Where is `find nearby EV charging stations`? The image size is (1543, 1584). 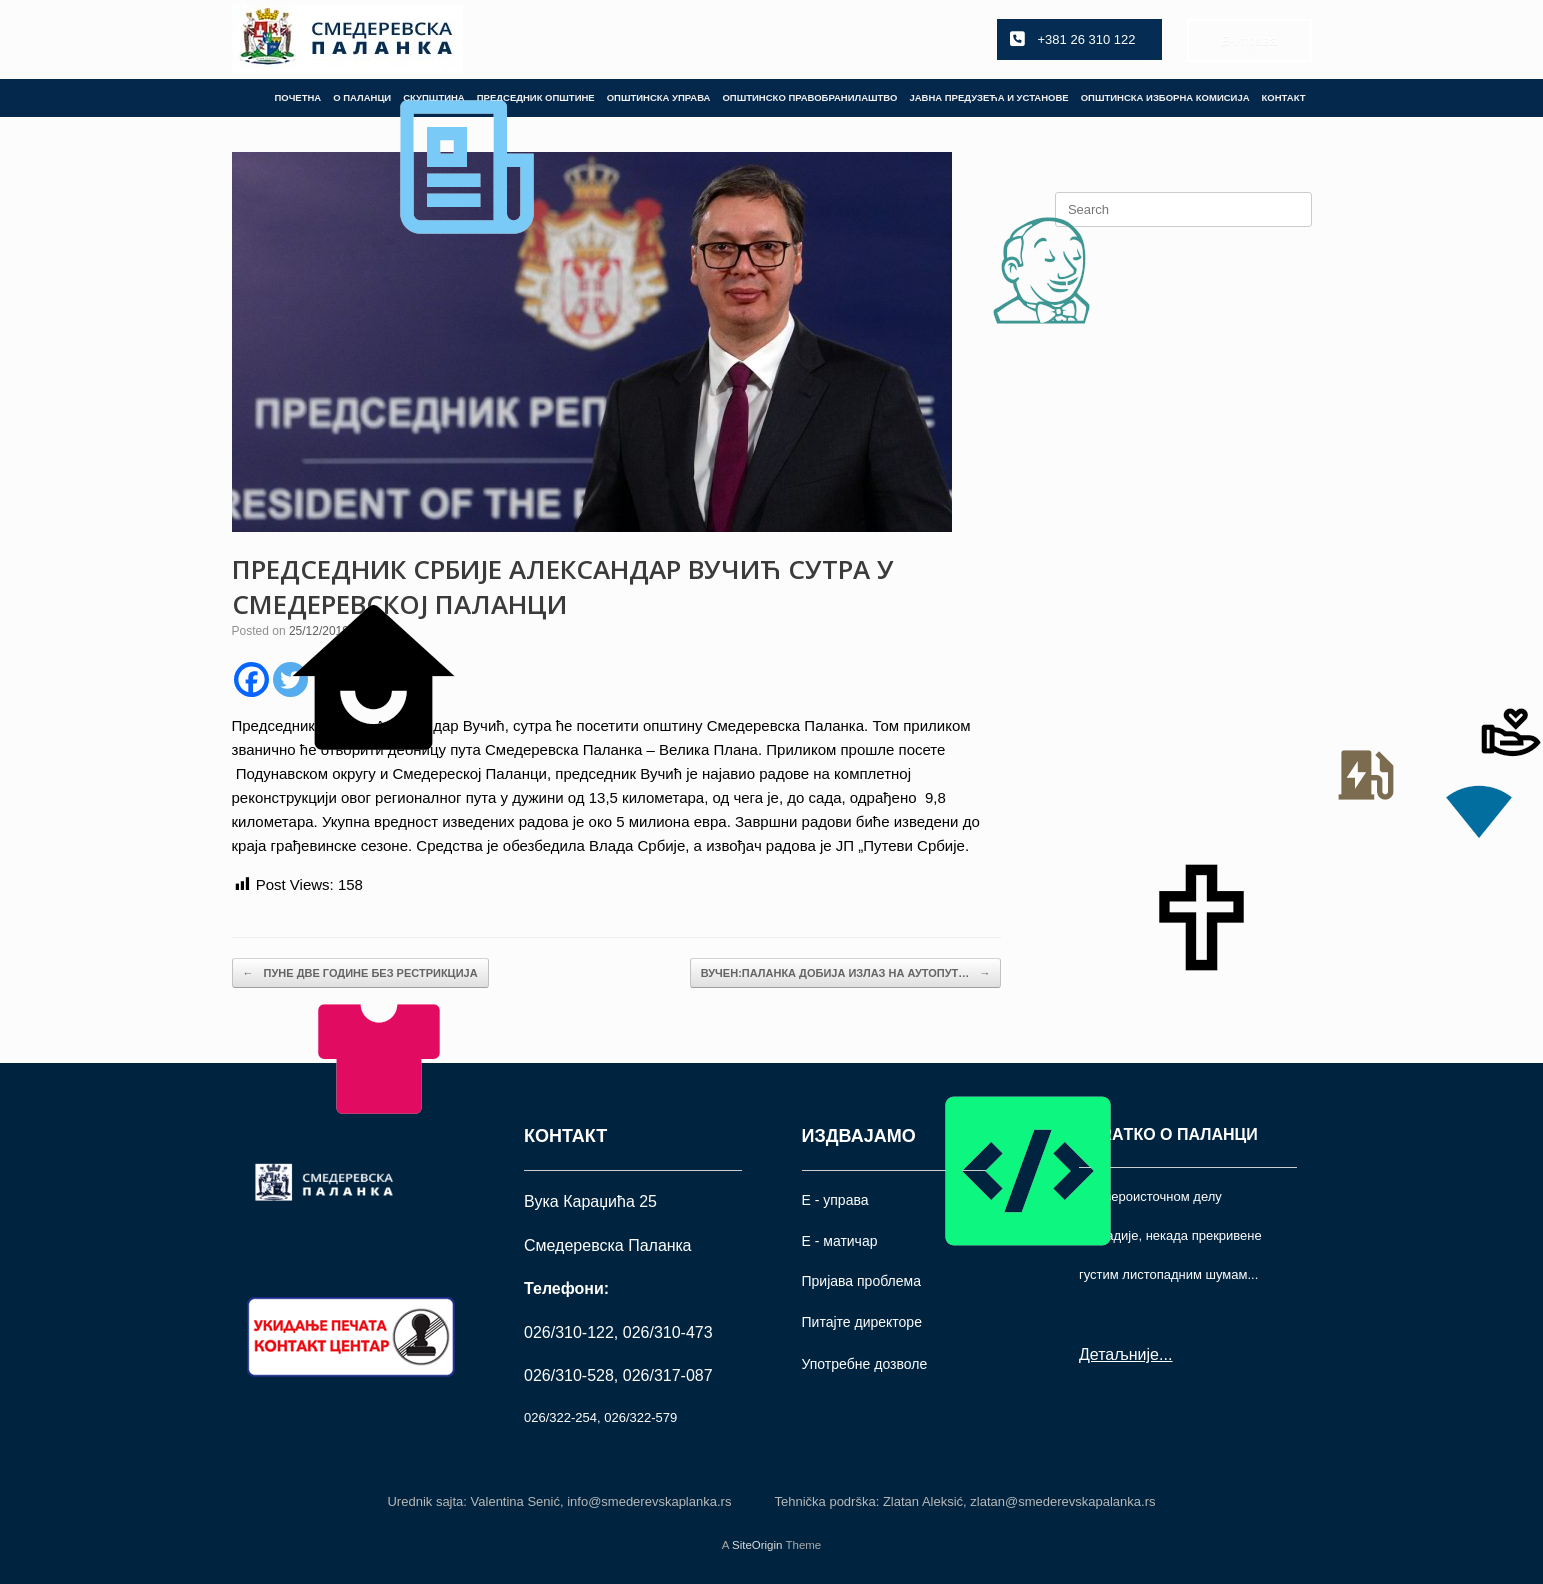
find nearby EV charging stations is located at coordinates (1366, 775).